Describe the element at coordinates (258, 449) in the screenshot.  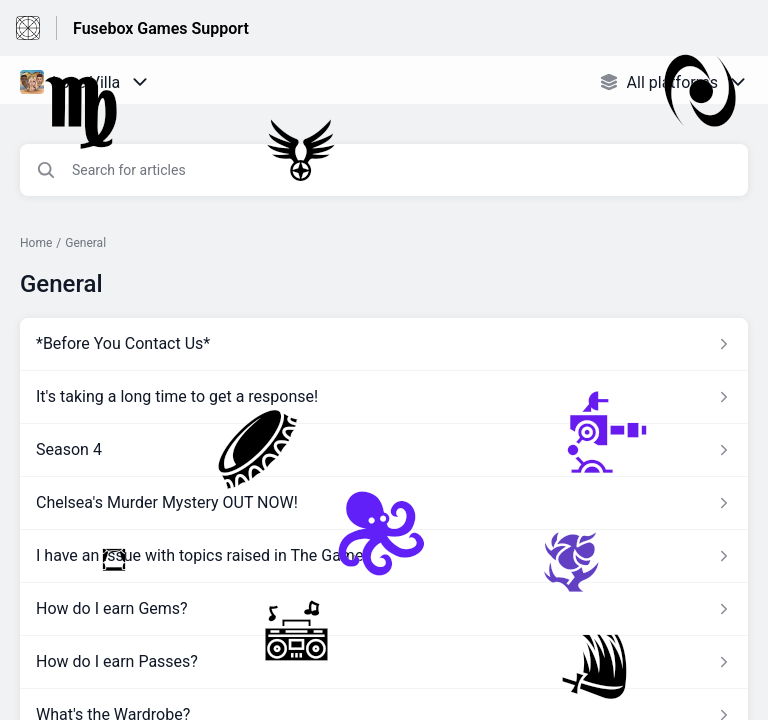
I see `bottle cap collectible item in a game inventory` at that location.